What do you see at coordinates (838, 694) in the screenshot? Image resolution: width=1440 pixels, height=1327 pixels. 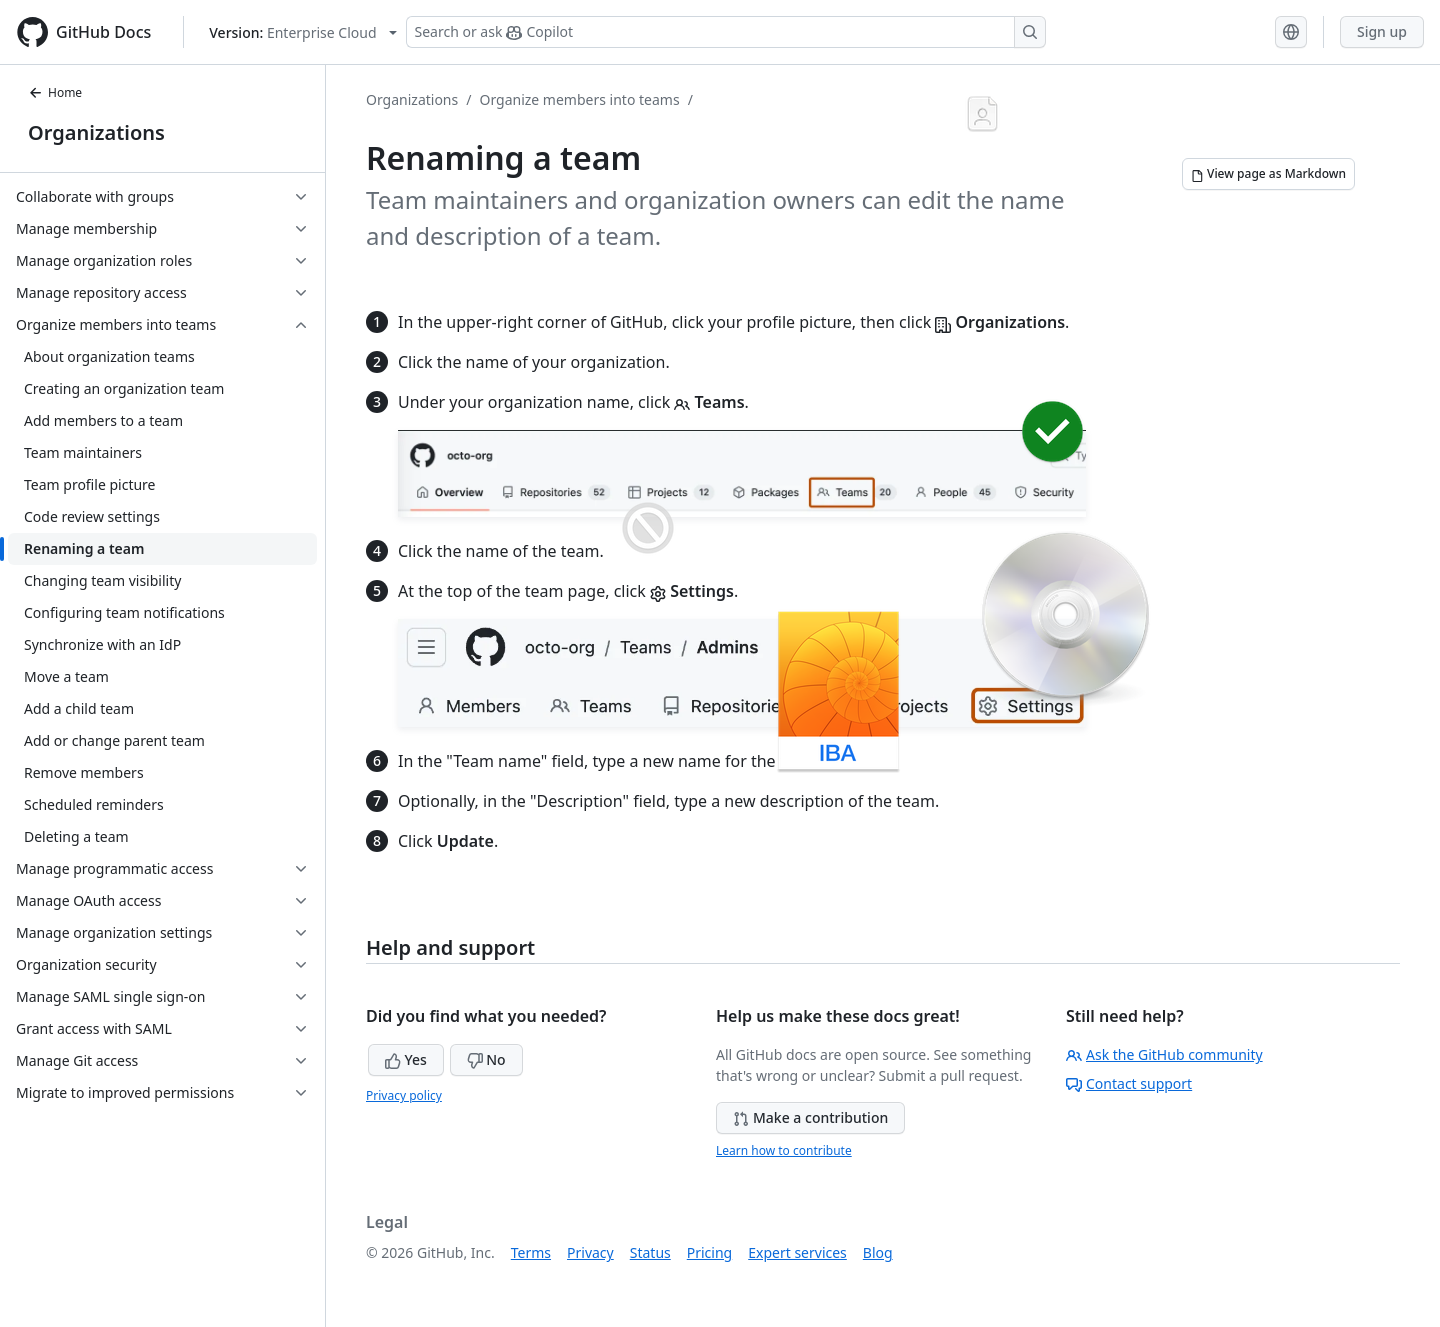 I see `open an iBooks Author document` at bounding box center [838, 694].